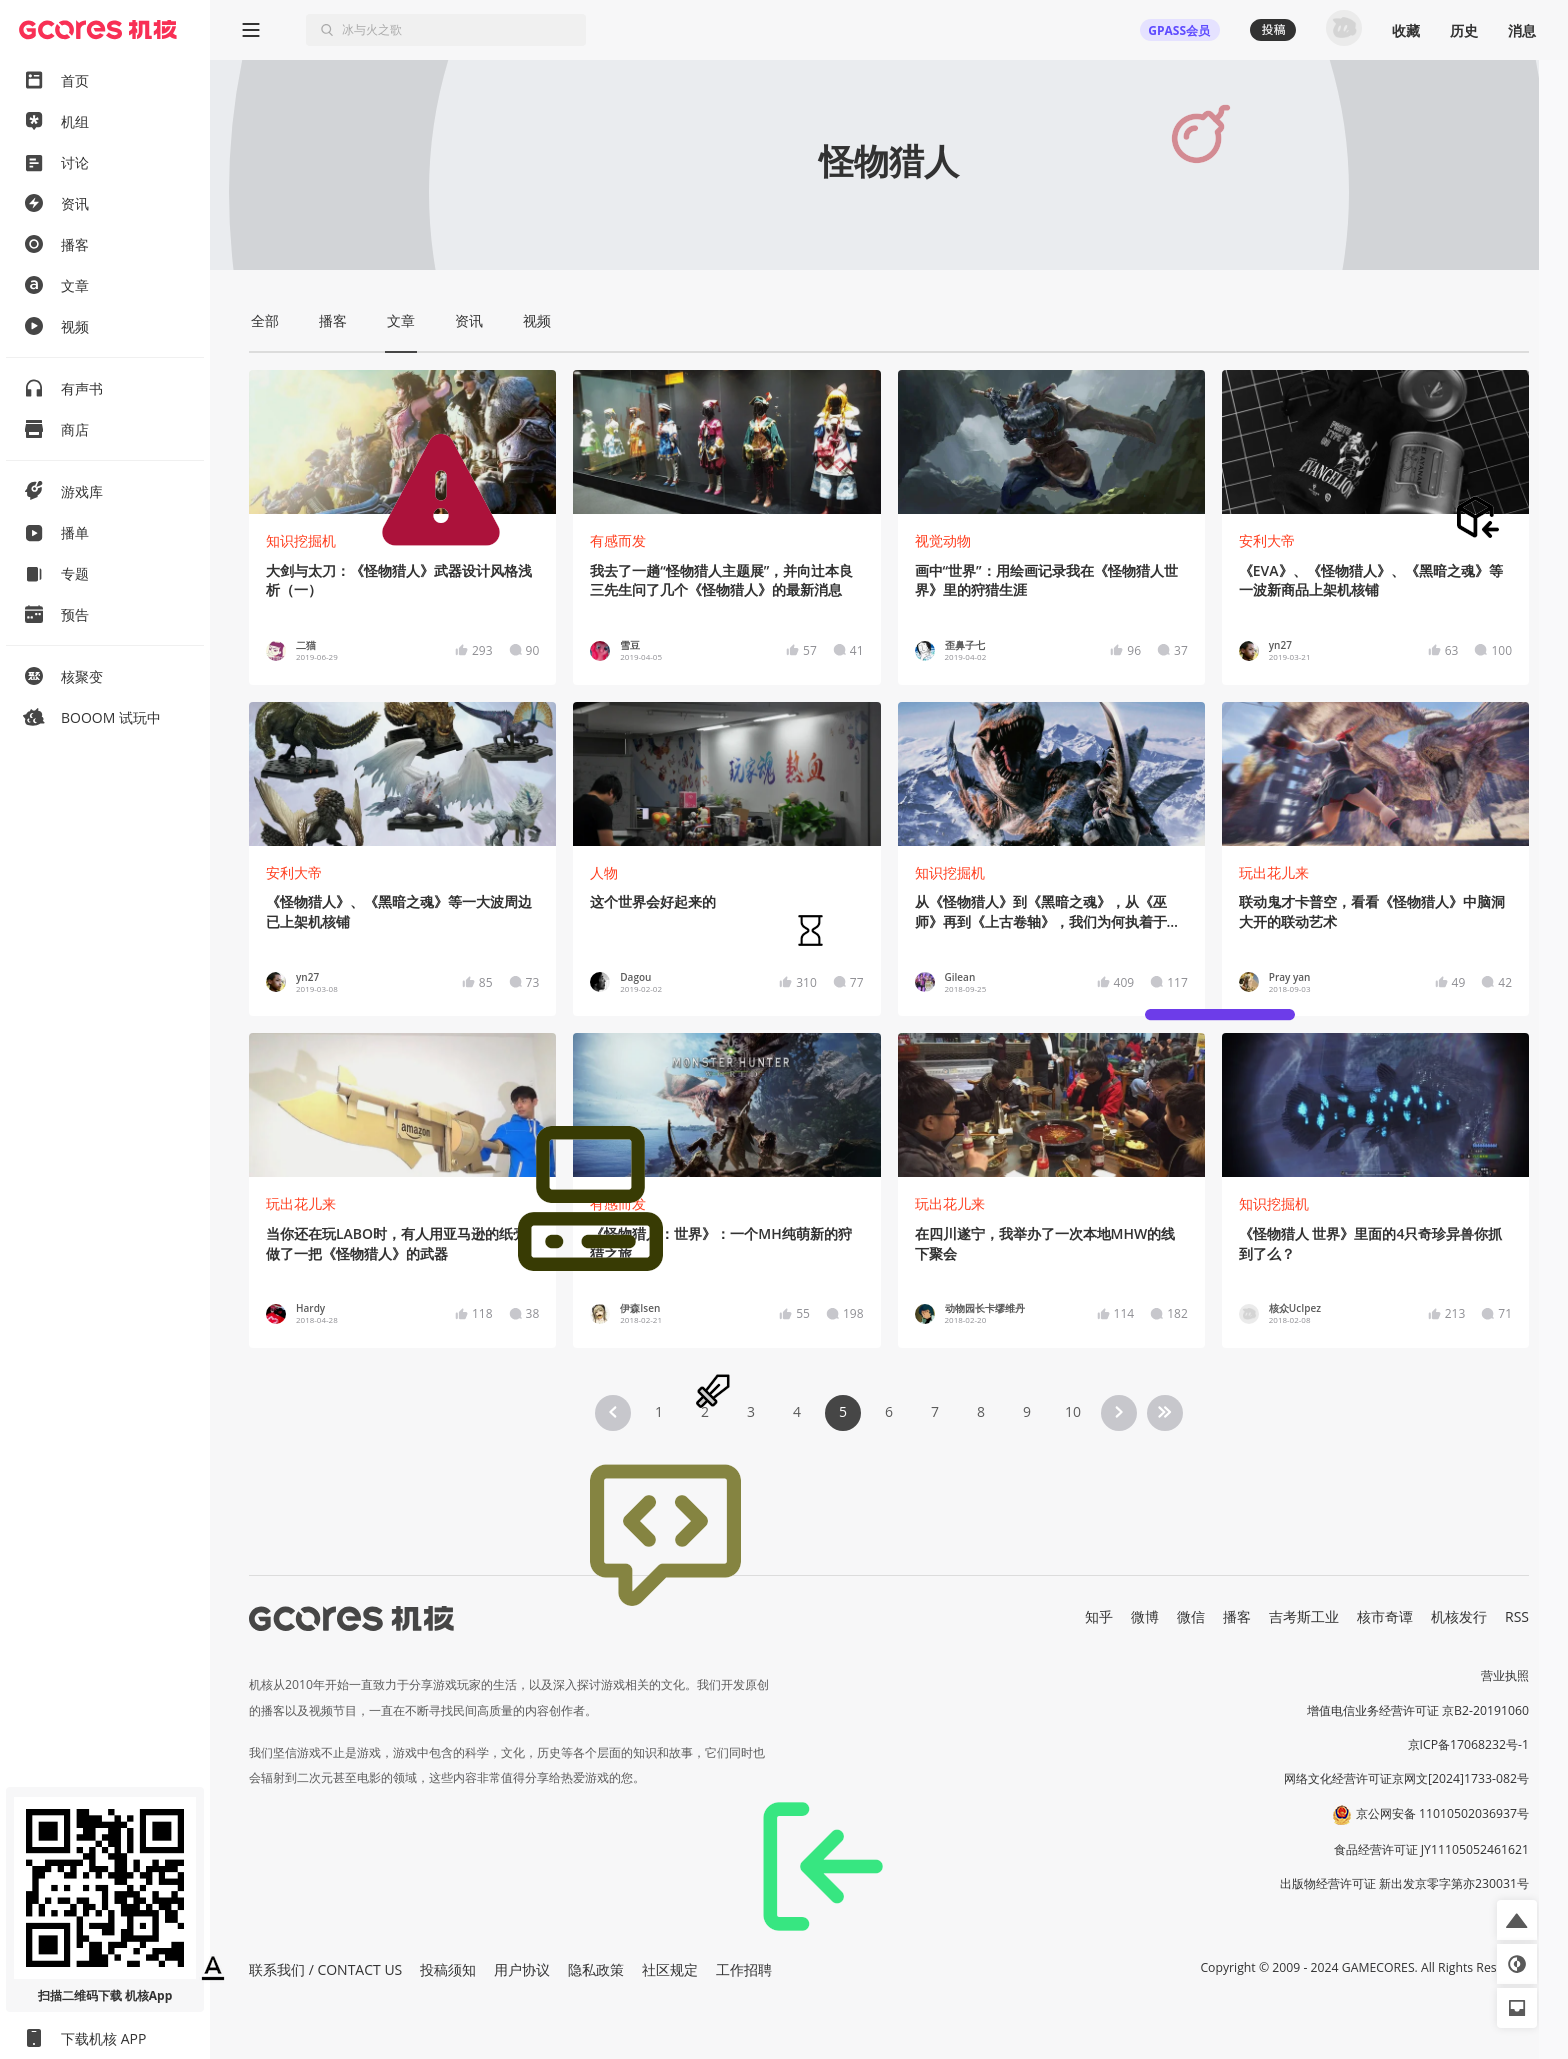  Describe the element at coordinates (810, 930) in the screenshot. I see `indicates a process is in progress or loading` at that location.